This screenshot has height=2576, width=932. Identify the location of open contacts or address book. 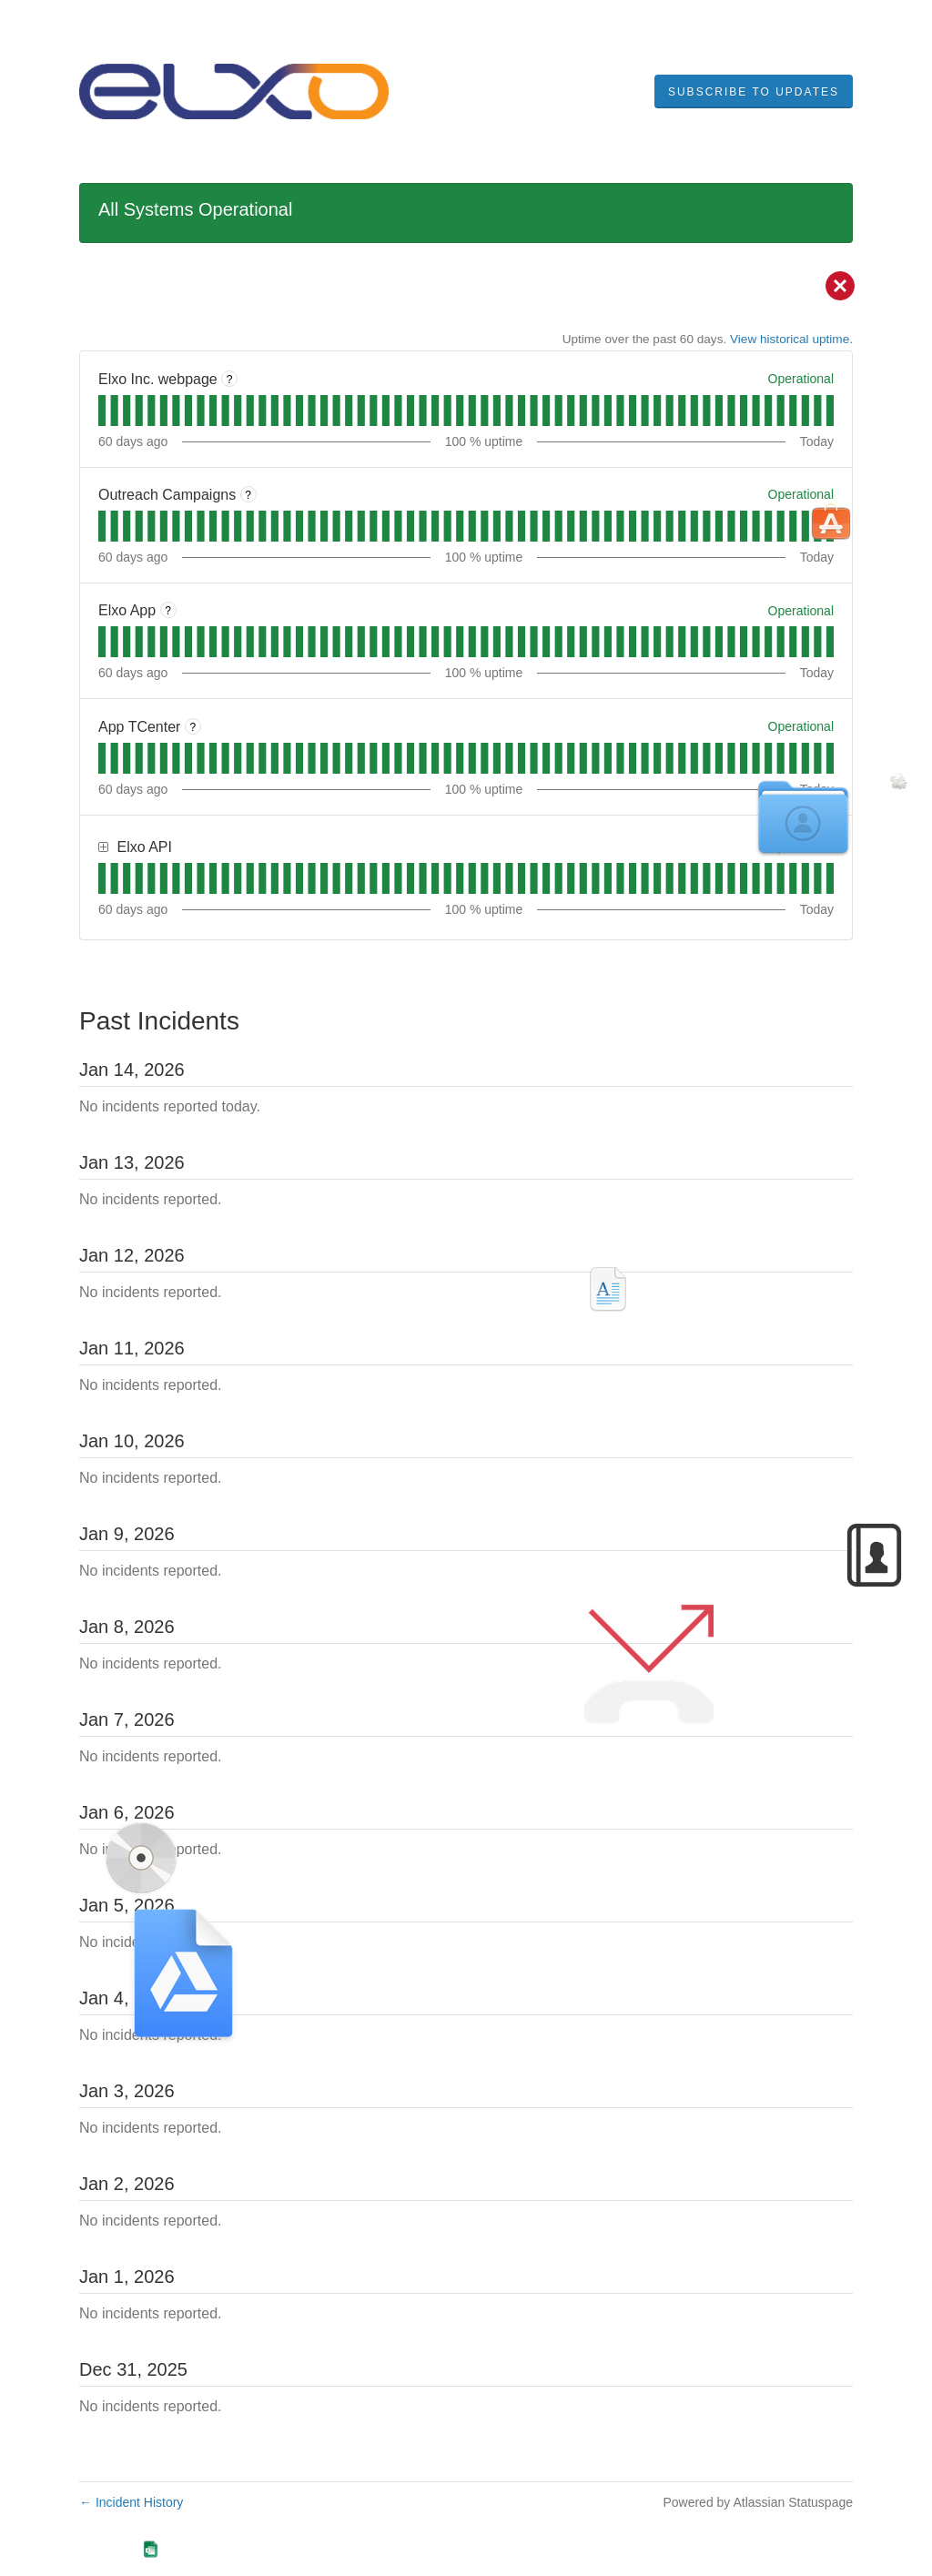
(874, 1555).